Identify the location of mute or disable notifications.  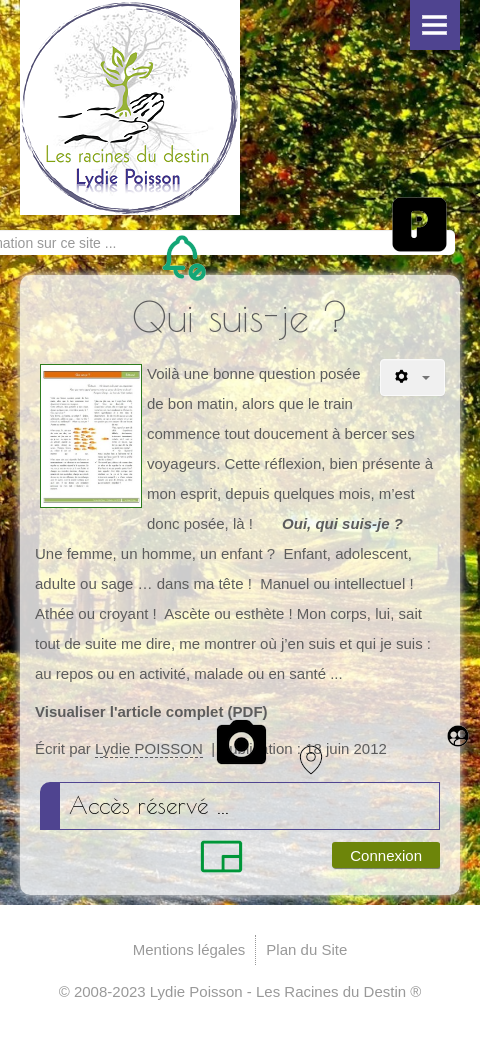
(182, 257).